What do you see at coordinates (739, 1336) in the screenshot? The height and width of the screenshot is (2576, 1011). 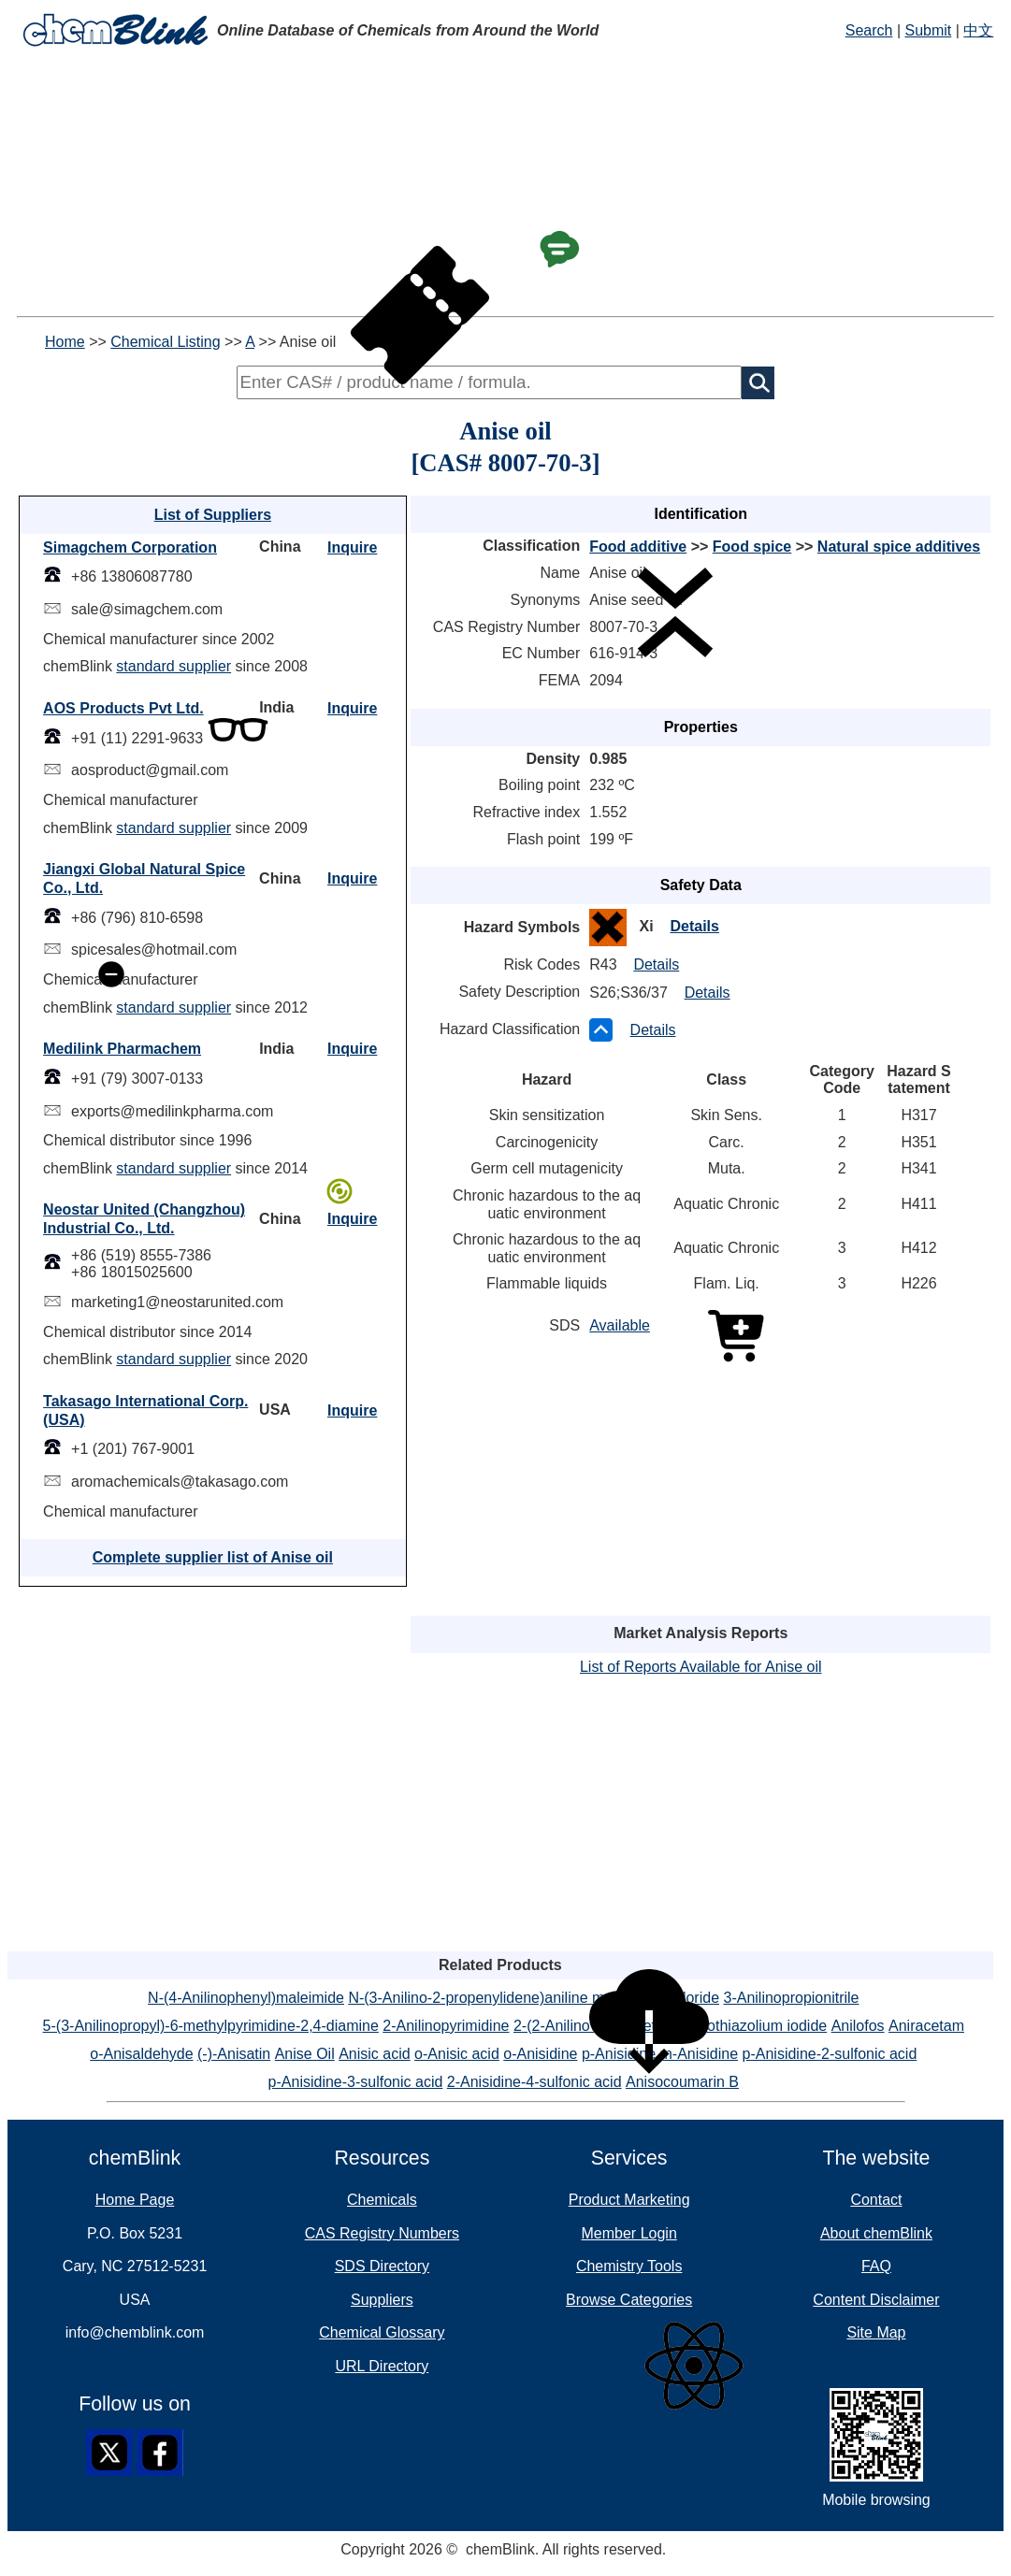 I see `add item to shopping cart` at bounding box center [739, 1336].